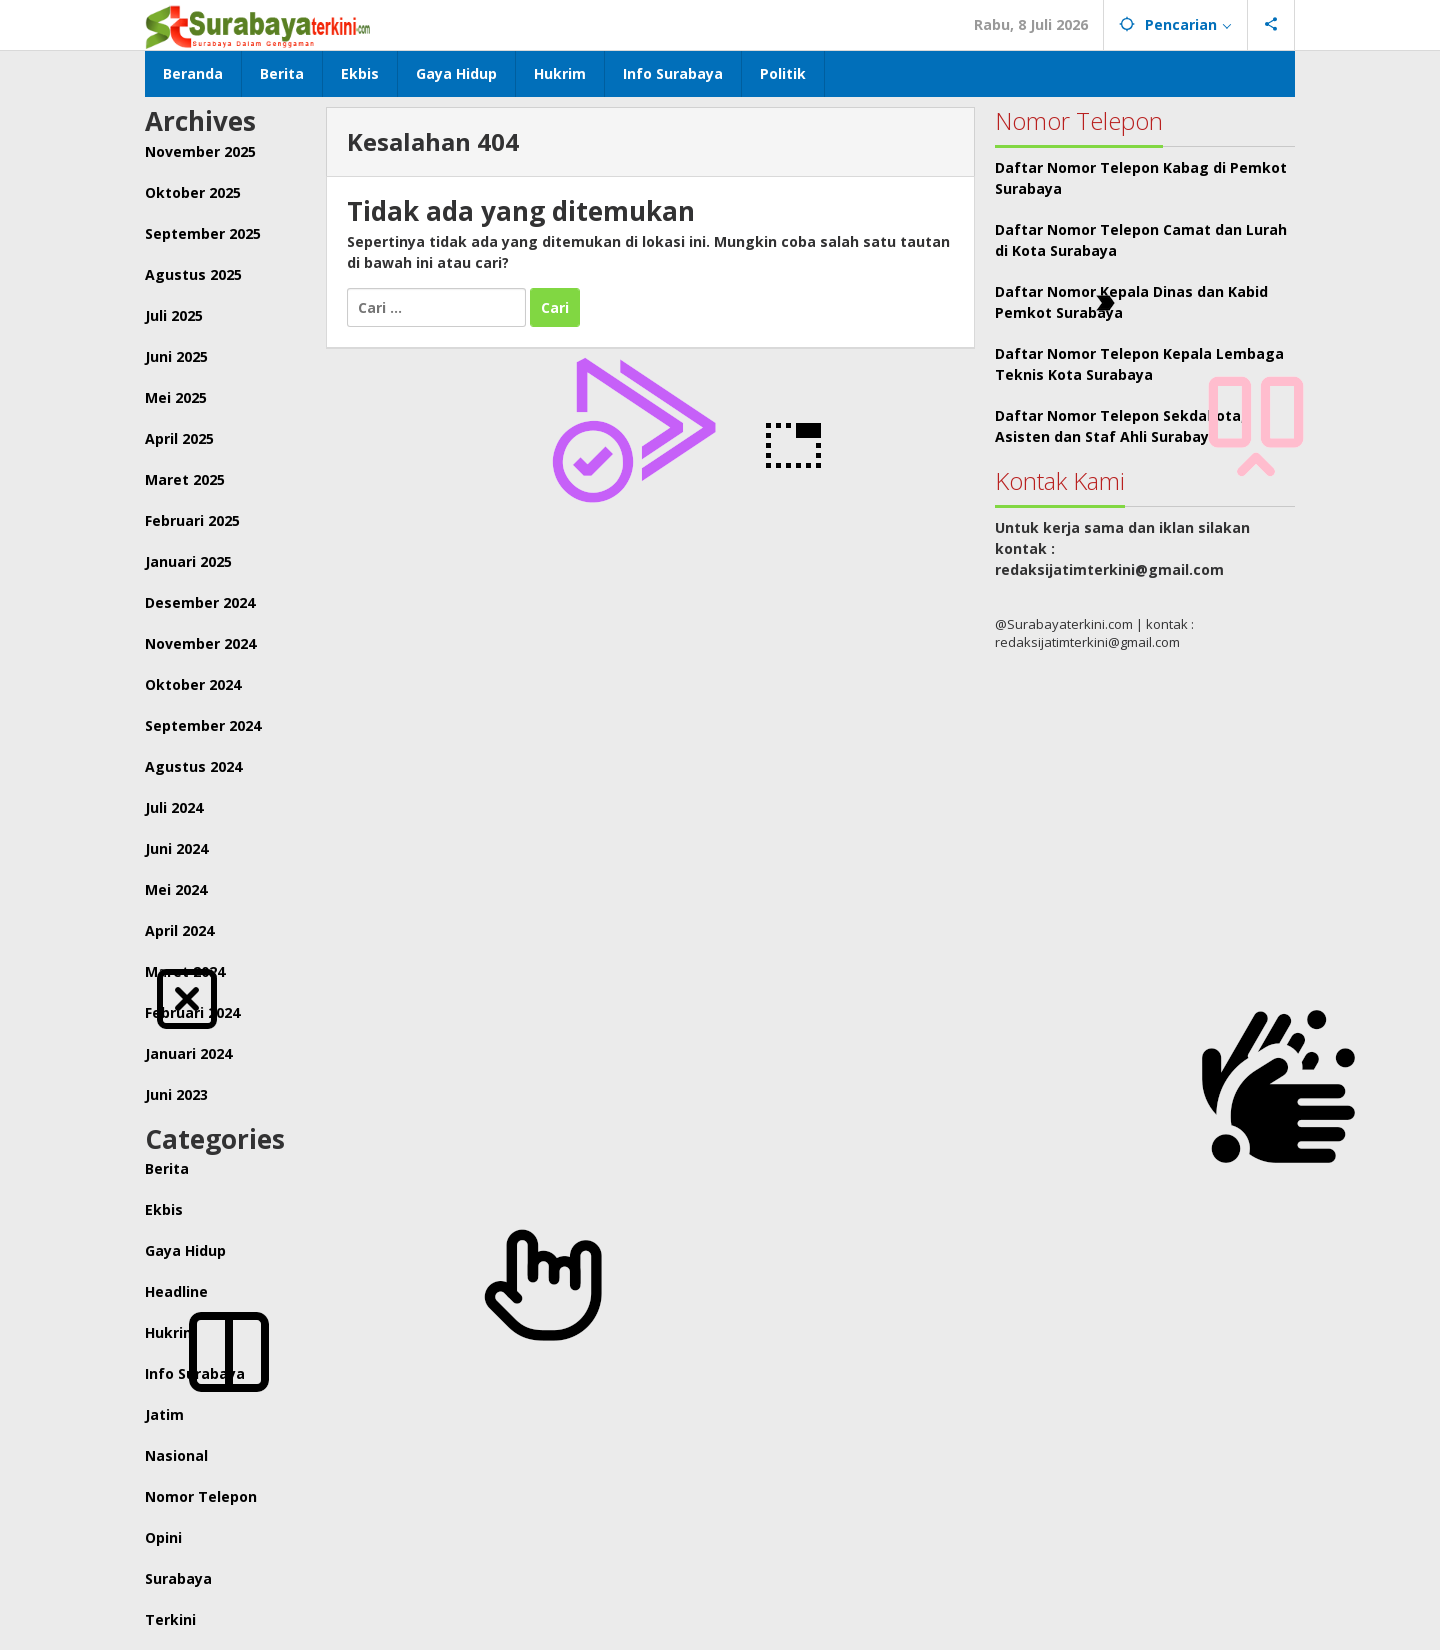  What do you see at coordinates (229, 1352) in the screenshot?
I see `switch to two-column layout` at bounding box center [229, 1352].